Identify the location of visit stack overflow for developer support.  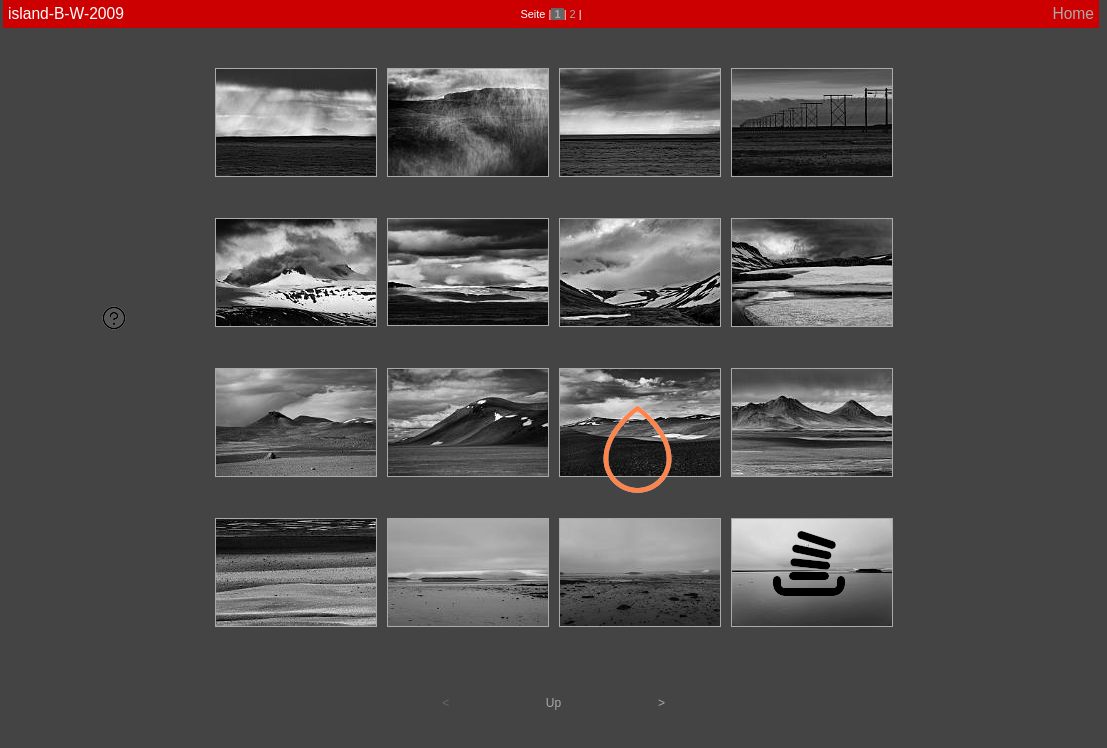
(809, 560).